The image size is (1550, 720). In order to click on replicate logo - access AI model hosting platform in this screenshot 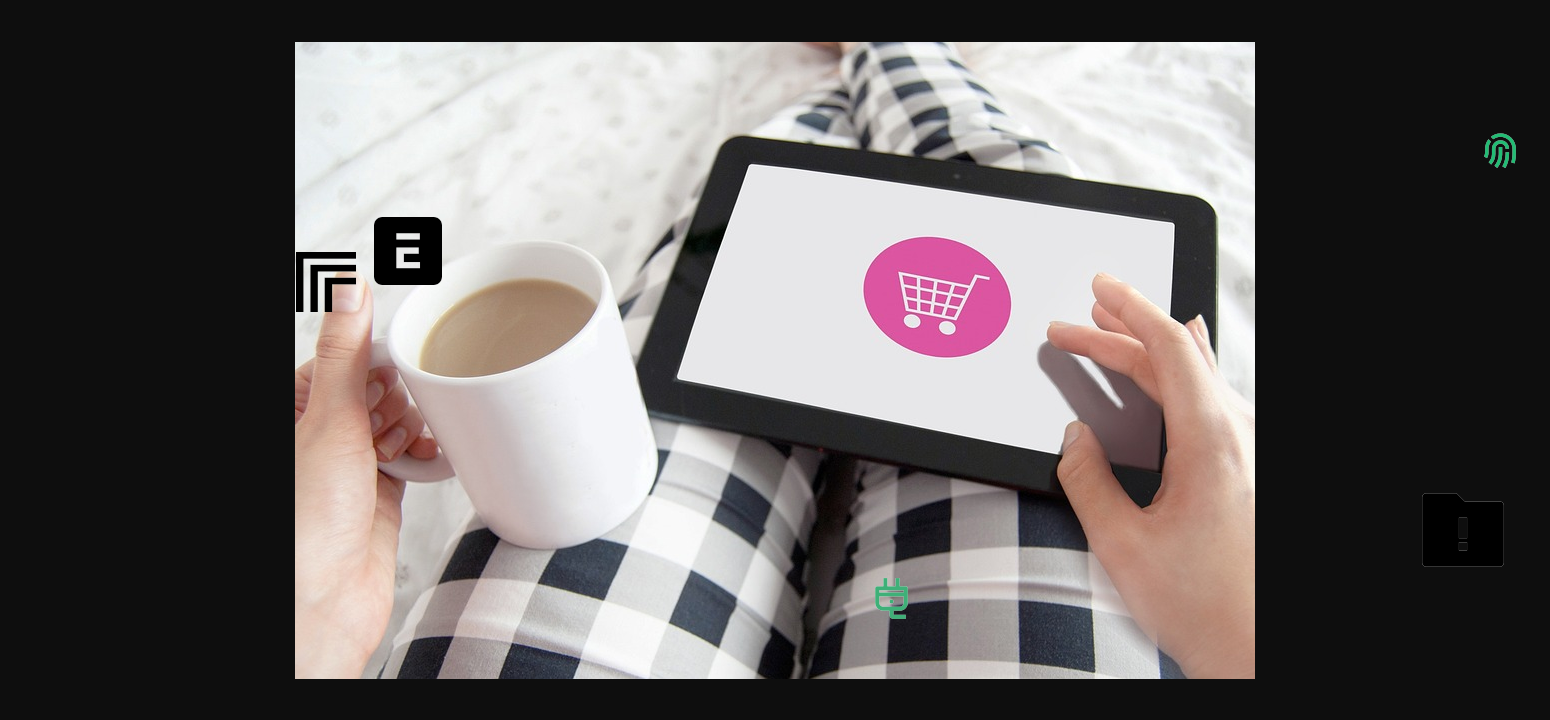, I will do `click(326, 282)`.